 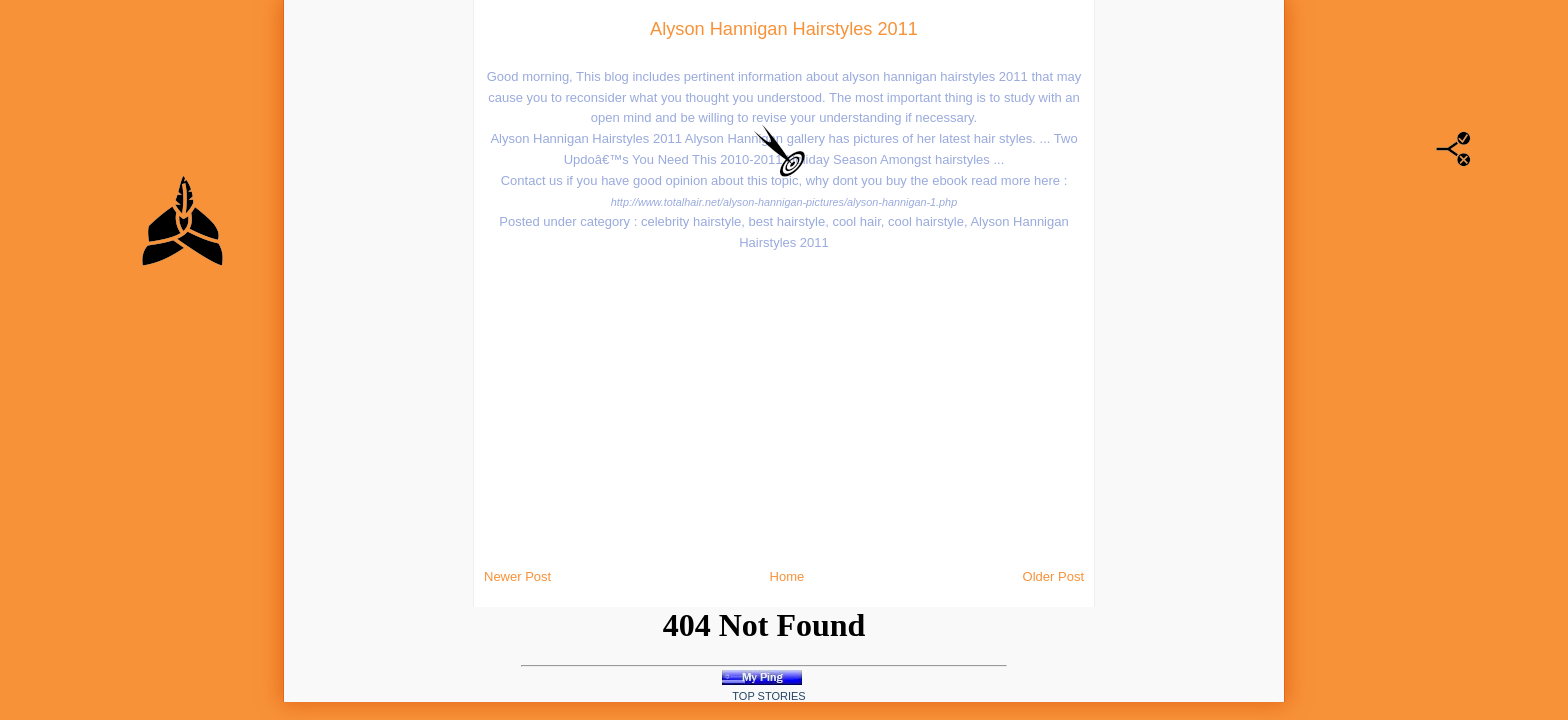 I want to click on select between multiple options, so click(x=1453, y=149).